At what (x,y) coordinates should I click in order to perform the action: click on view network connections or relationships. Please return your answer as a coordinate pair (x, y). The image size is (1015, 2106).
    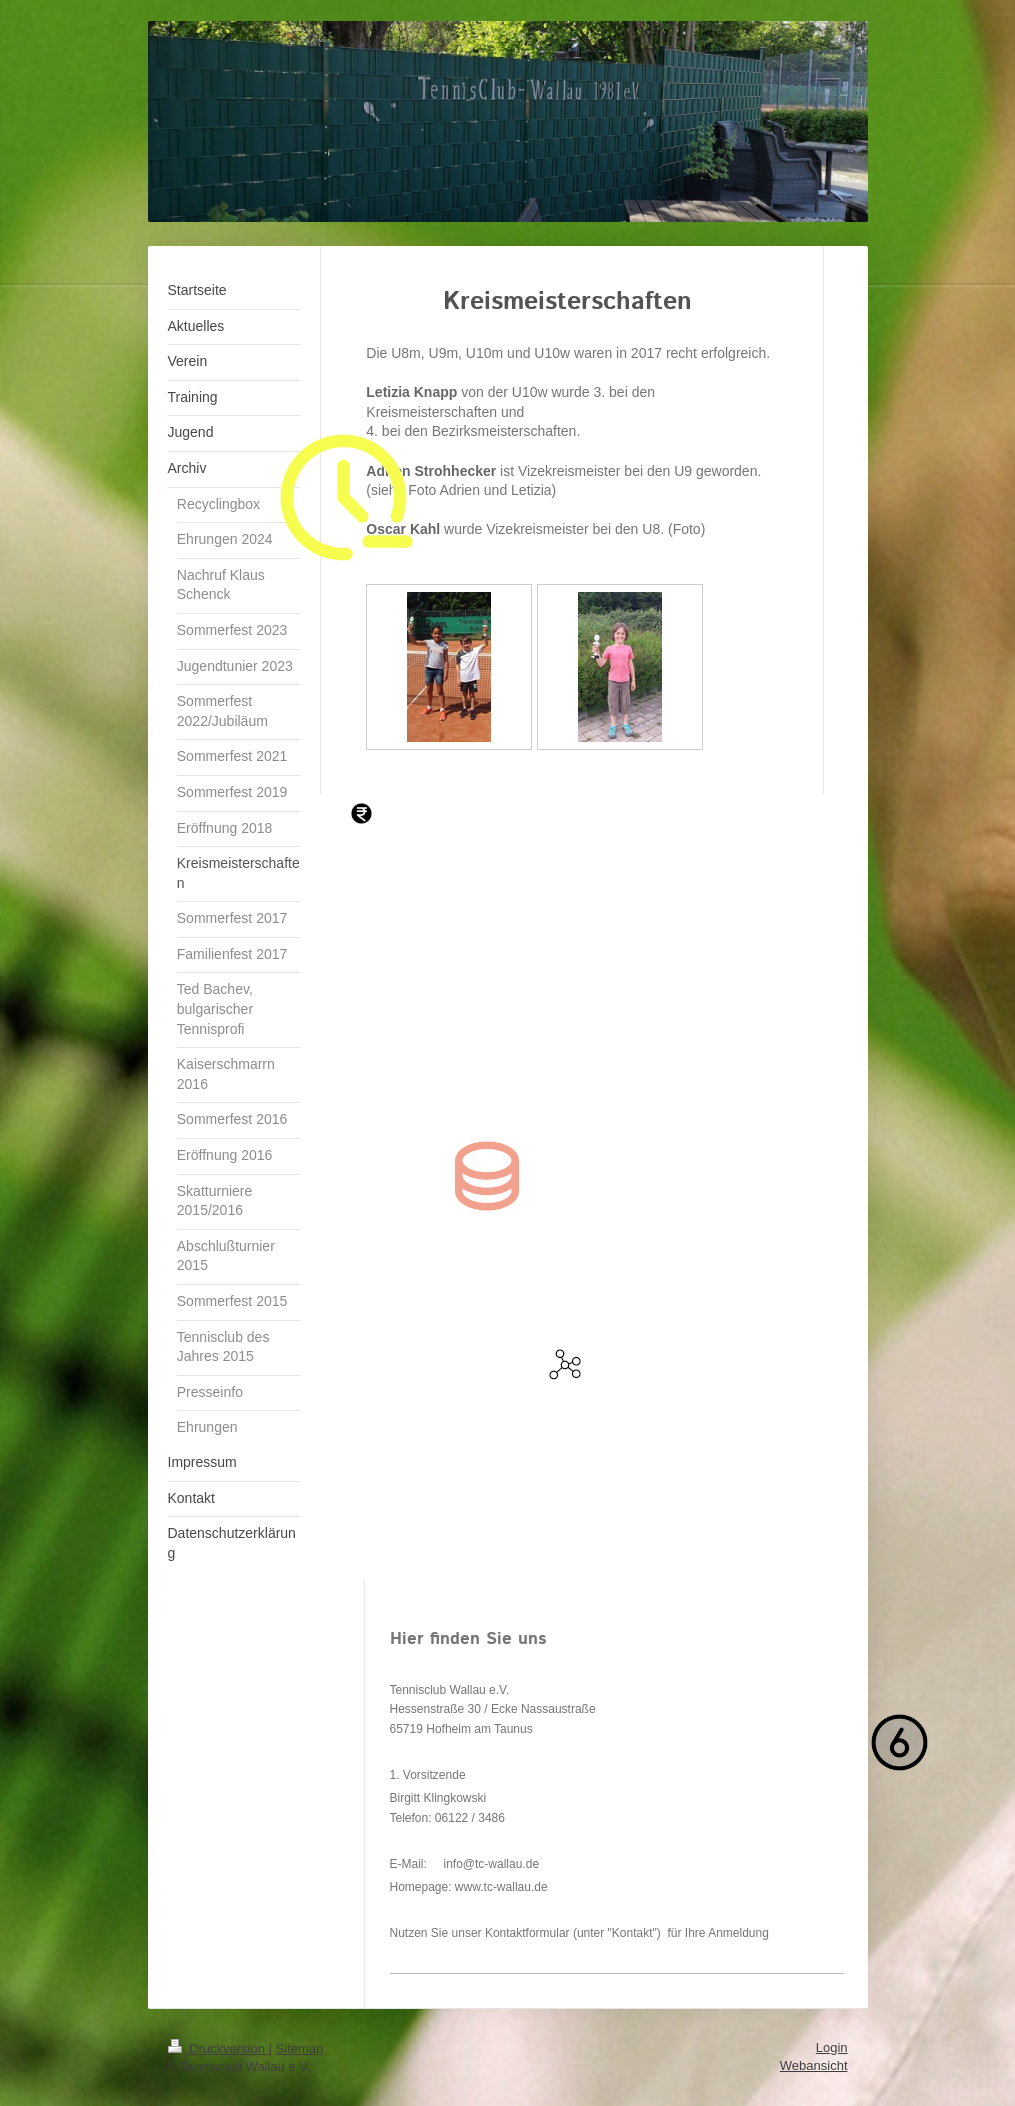
    Looking at the image, I should click on (565, 1365).